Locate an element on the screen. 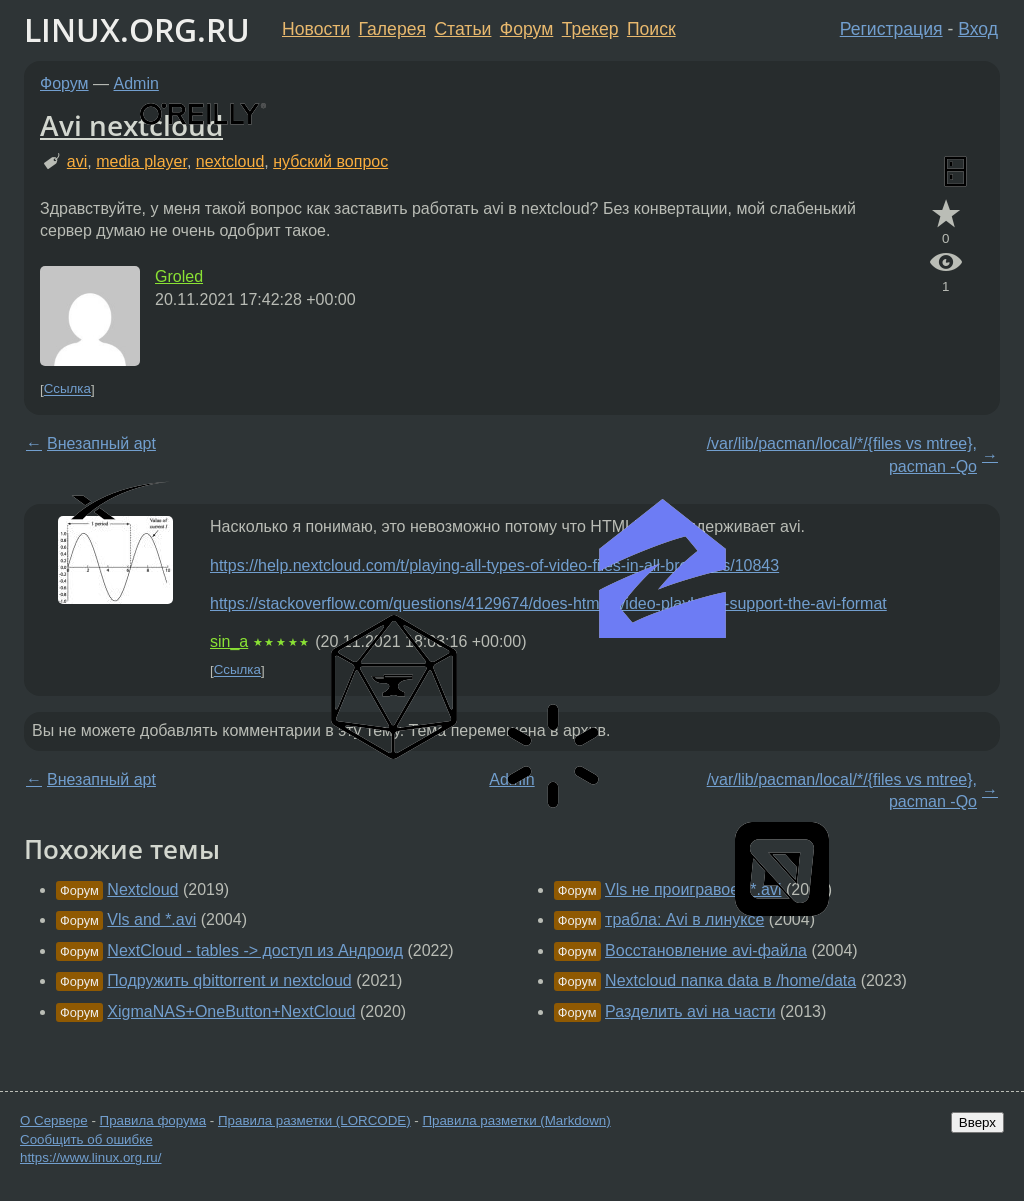 This screenshot has height=1201, width=1024. mock service worker (MSW) library logo is located at coordinates (782, 869).